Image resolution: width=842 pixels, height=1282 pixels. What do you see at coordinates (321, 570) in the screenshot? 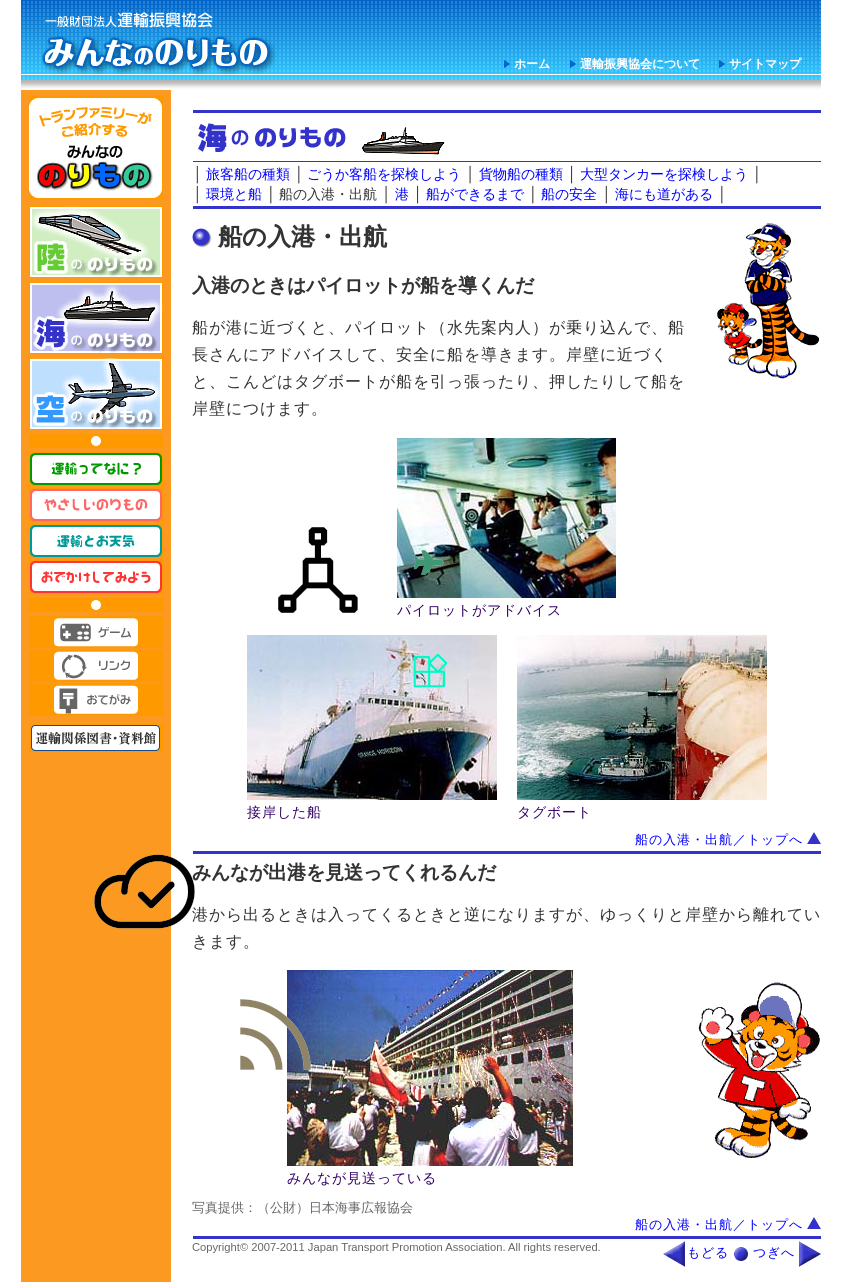
I see `view type hierarchy in code editor` at bounding box center [321, 570].